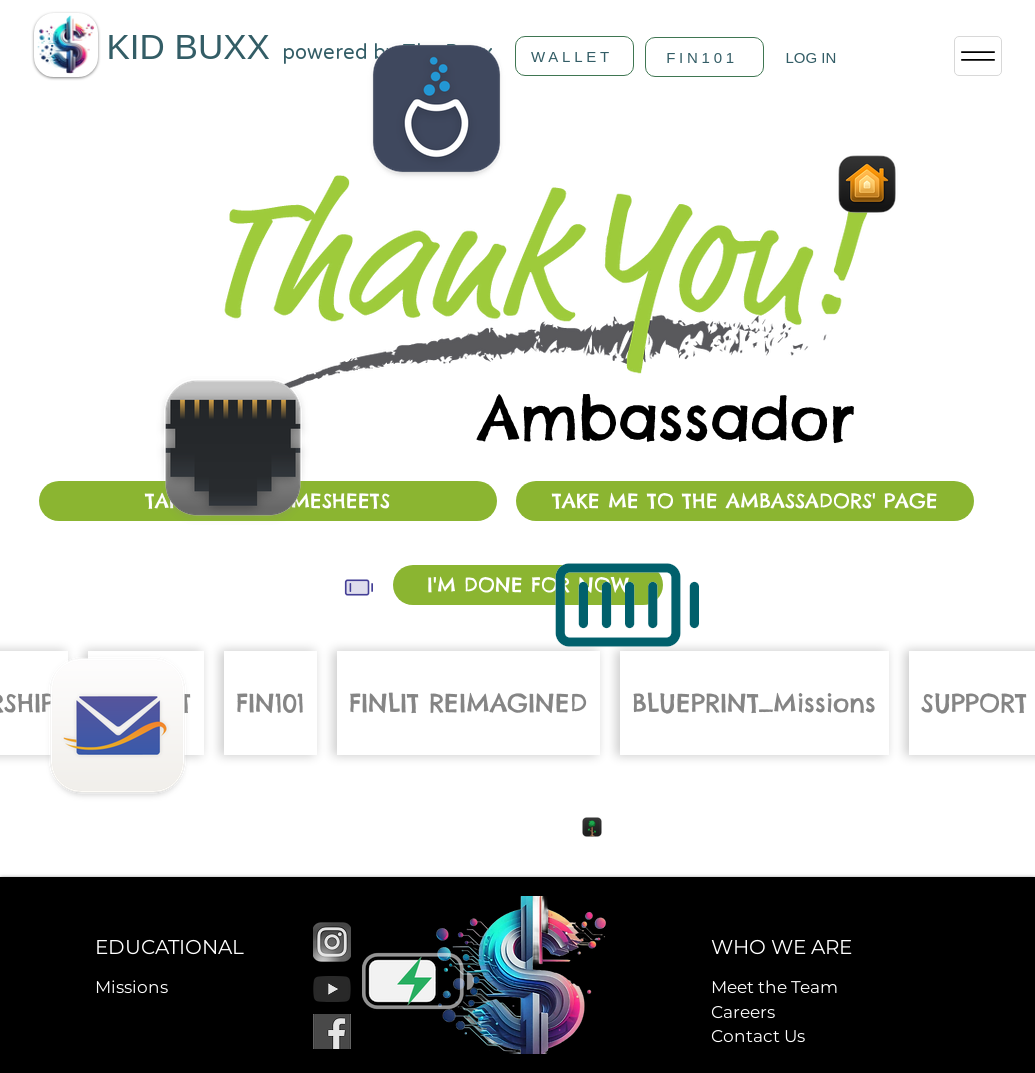 This screenshot has height=1073, width=1035. I want to click on indicates low battery level, so click(358, 587).